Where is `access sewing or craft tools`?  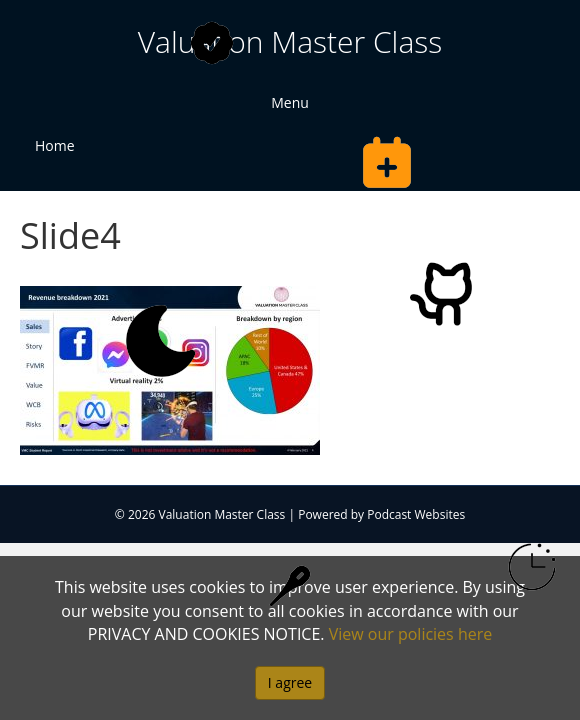
access sewing or craft tools is located at coordinates (290, 586).